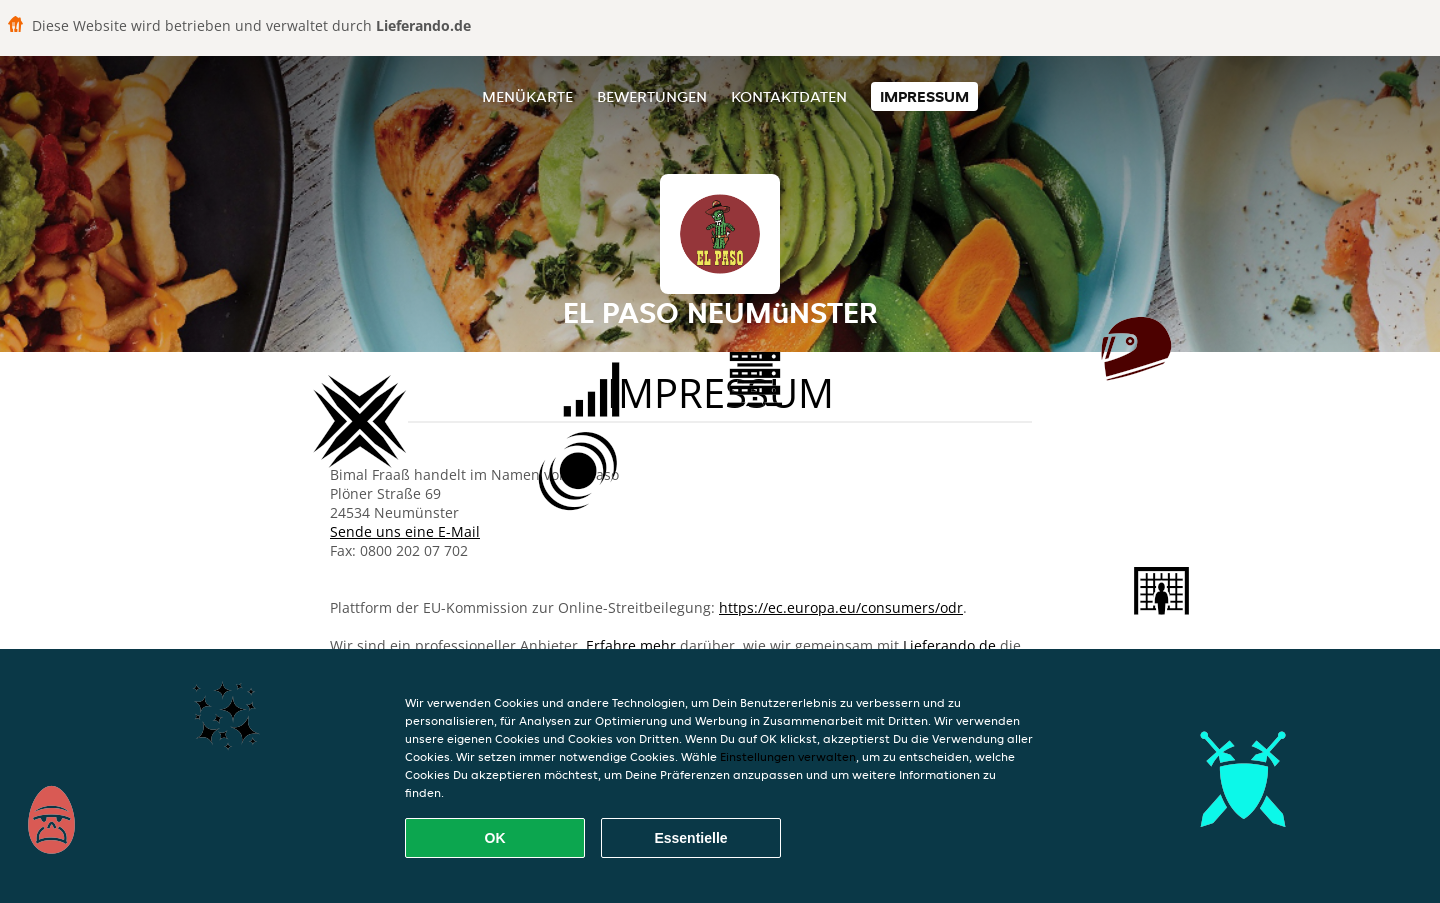  Describe the element at coordinates (591, 389) in the screenshot. I see `indicates cellular or network signal strength` at that location.